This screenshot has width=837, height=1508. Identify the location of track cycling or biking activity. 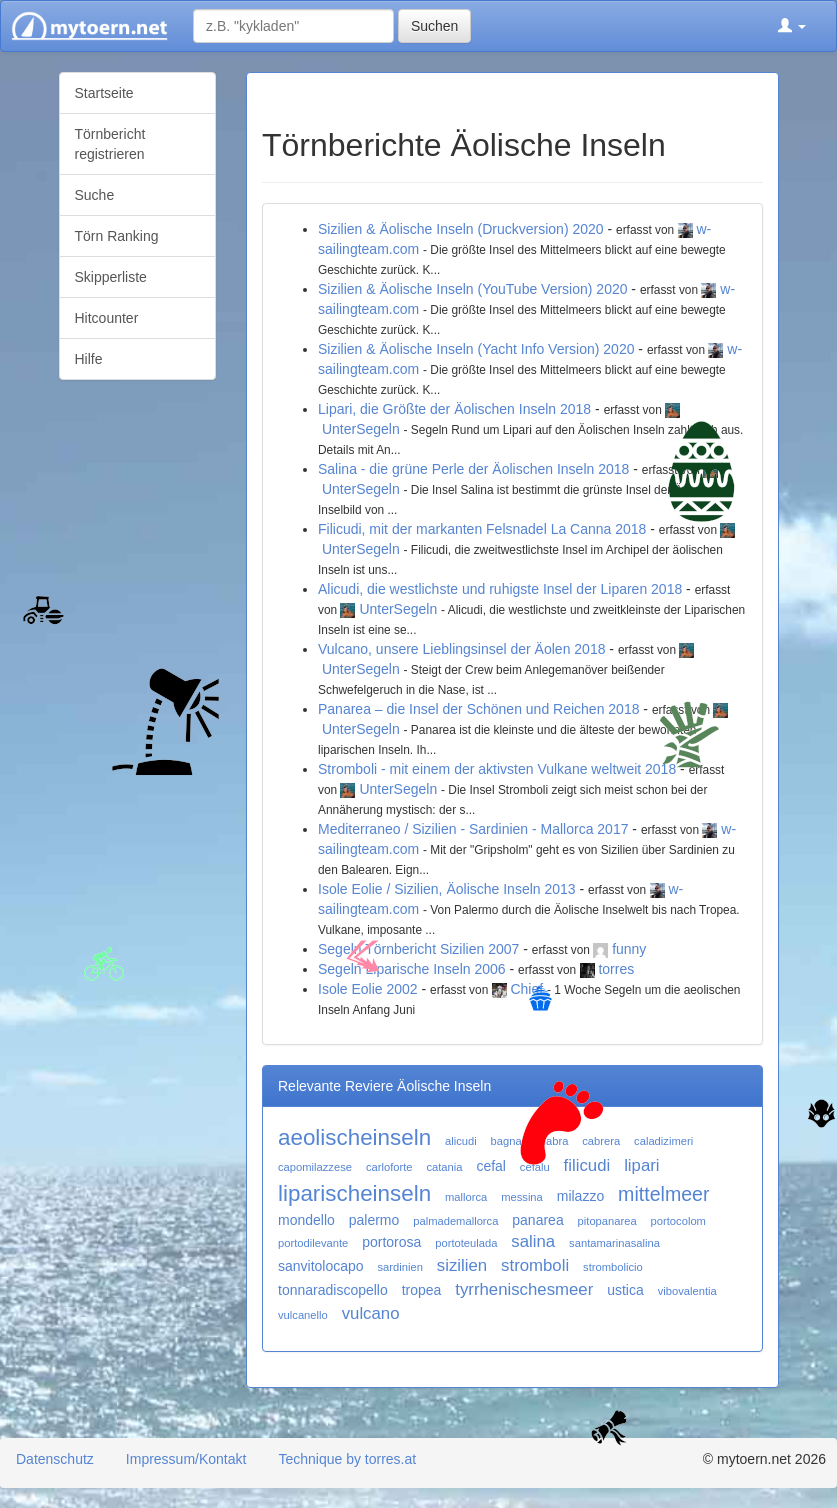
(104, 964).